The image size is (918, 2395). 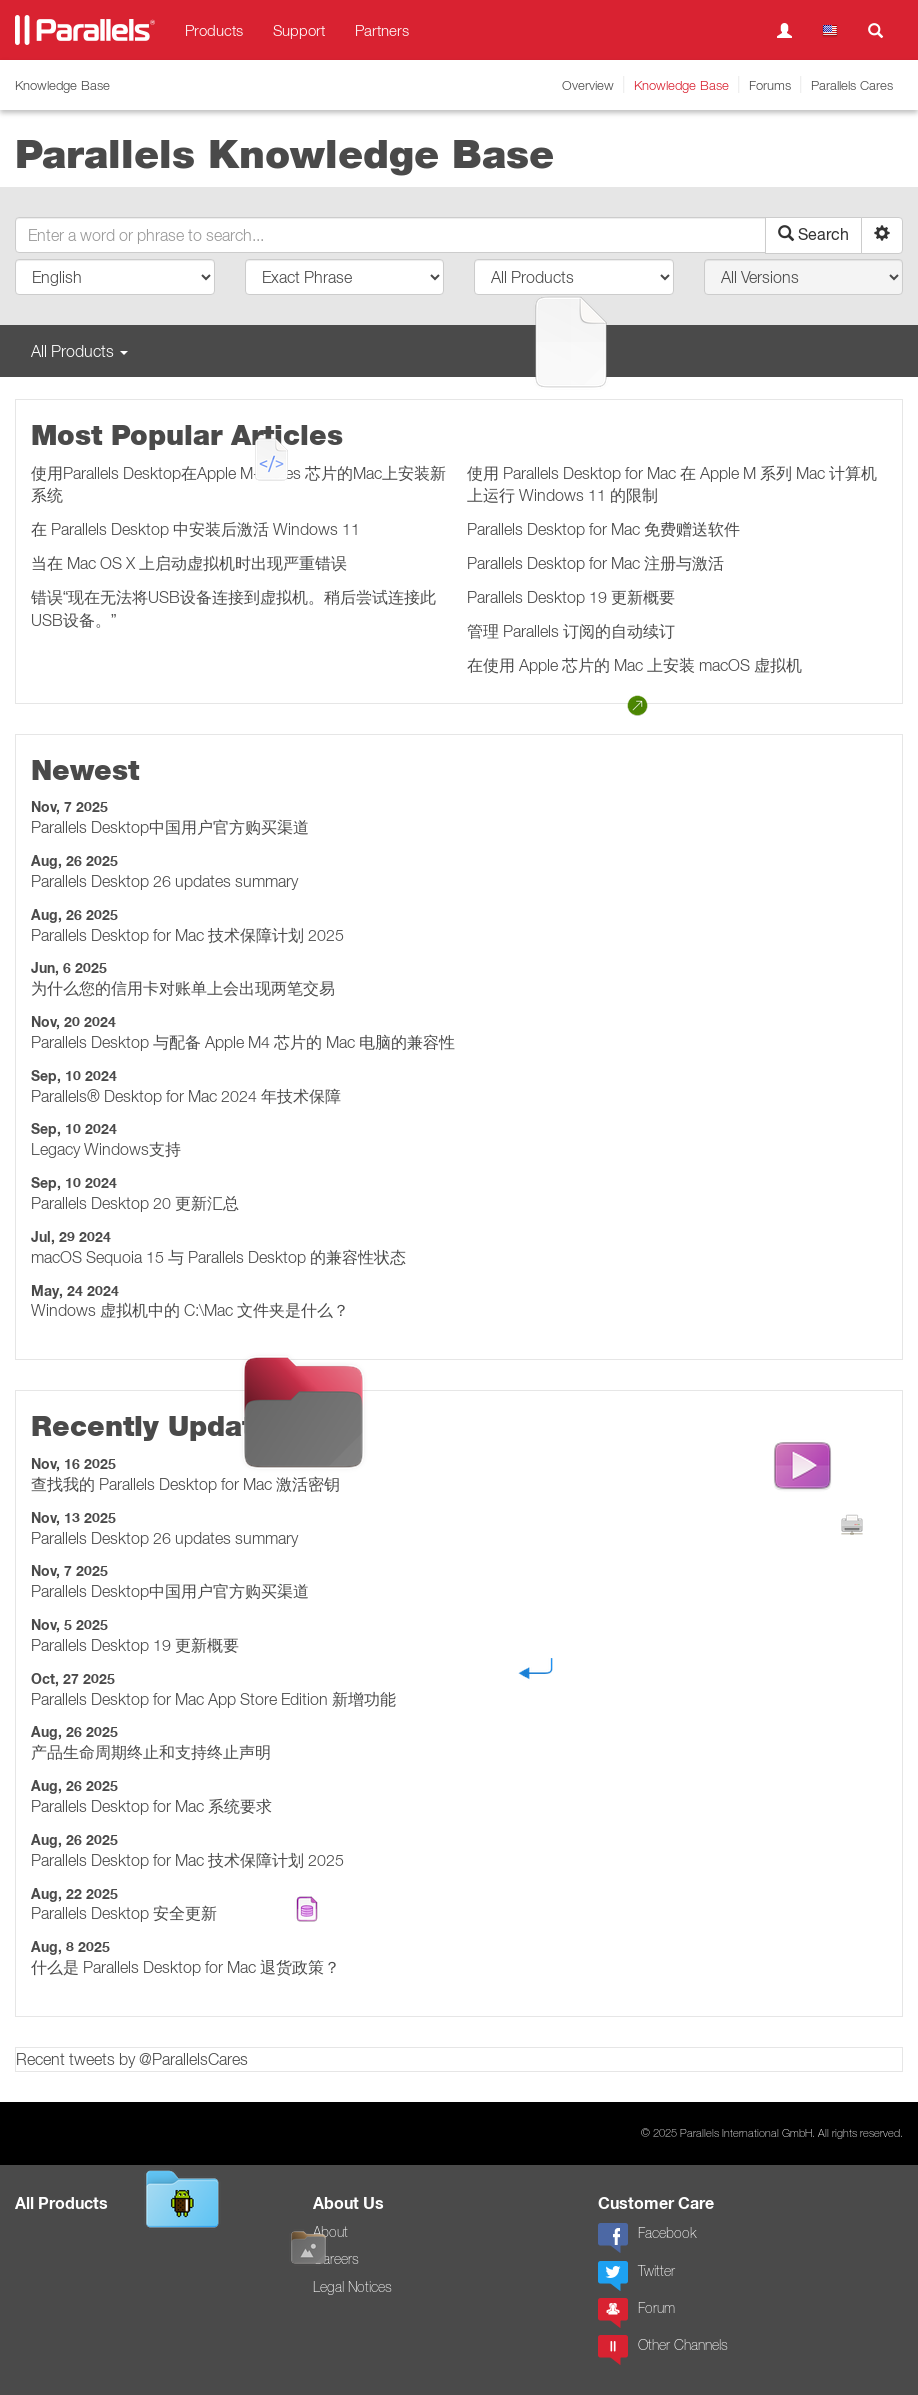 I want to click on an open folder in the file system, so click(x=303, y=1412).